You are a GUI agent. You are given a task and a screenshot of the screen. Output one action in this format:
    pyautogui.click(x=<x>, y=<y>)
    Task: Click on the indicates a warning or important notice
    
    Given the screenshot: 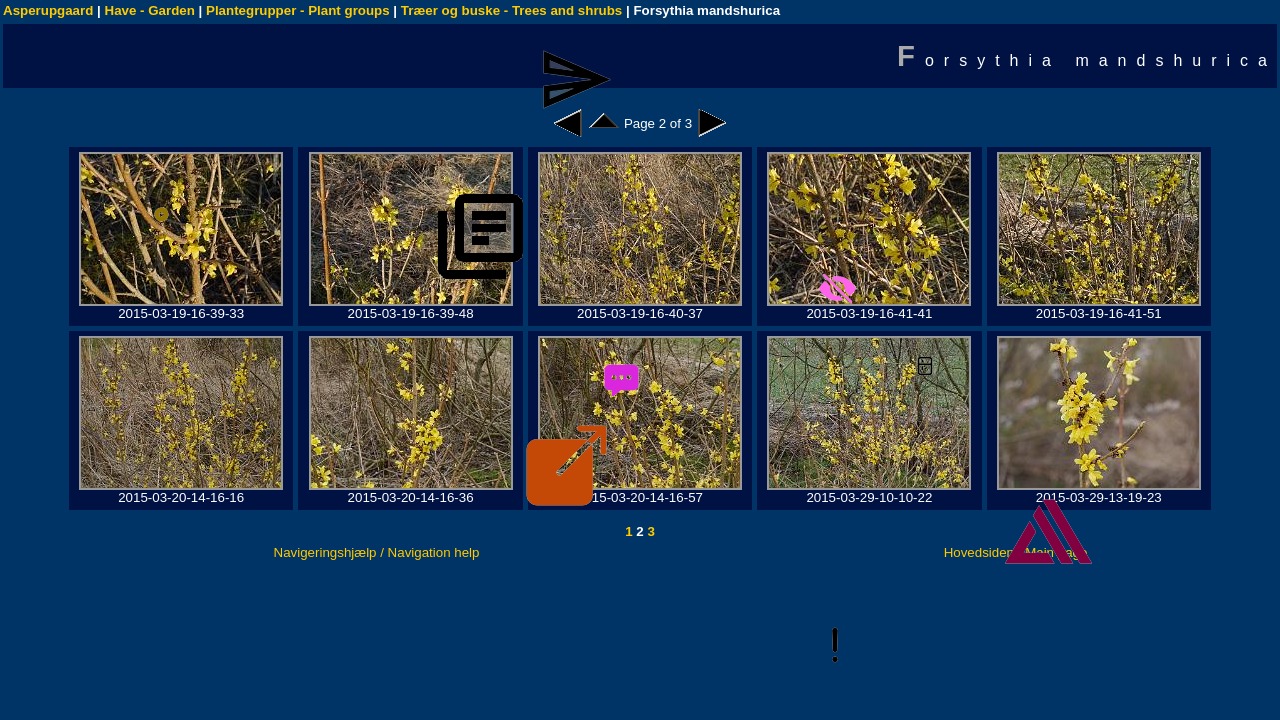 What is the action you would take?
    pyautogui.click(x=835, y=645)
    